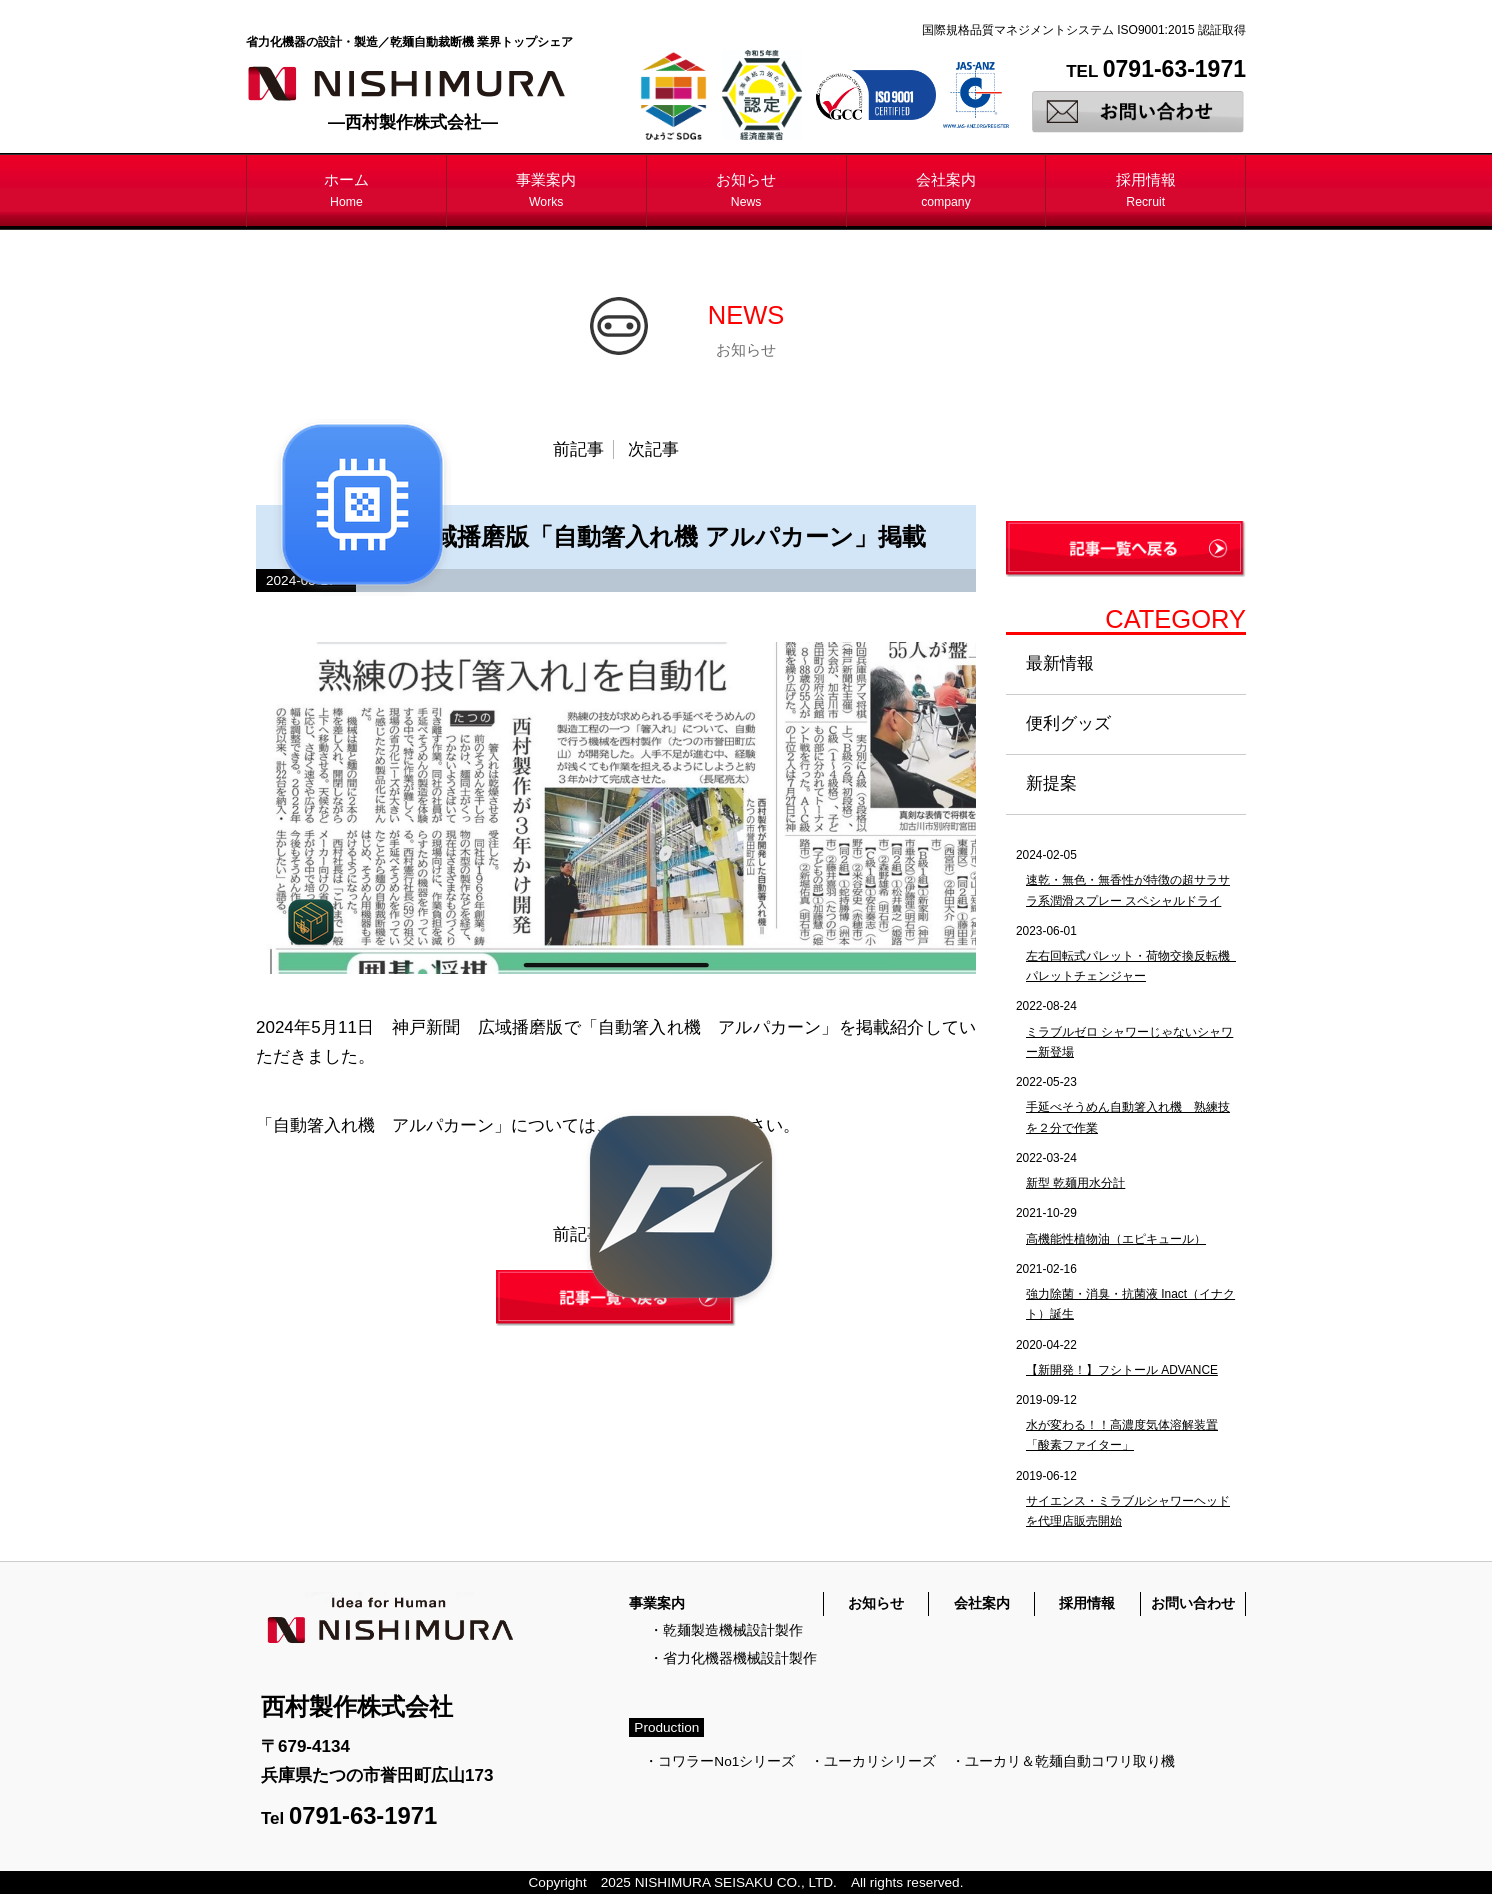  I want to click on launch the GNOME Robots game, so click(619, 326).